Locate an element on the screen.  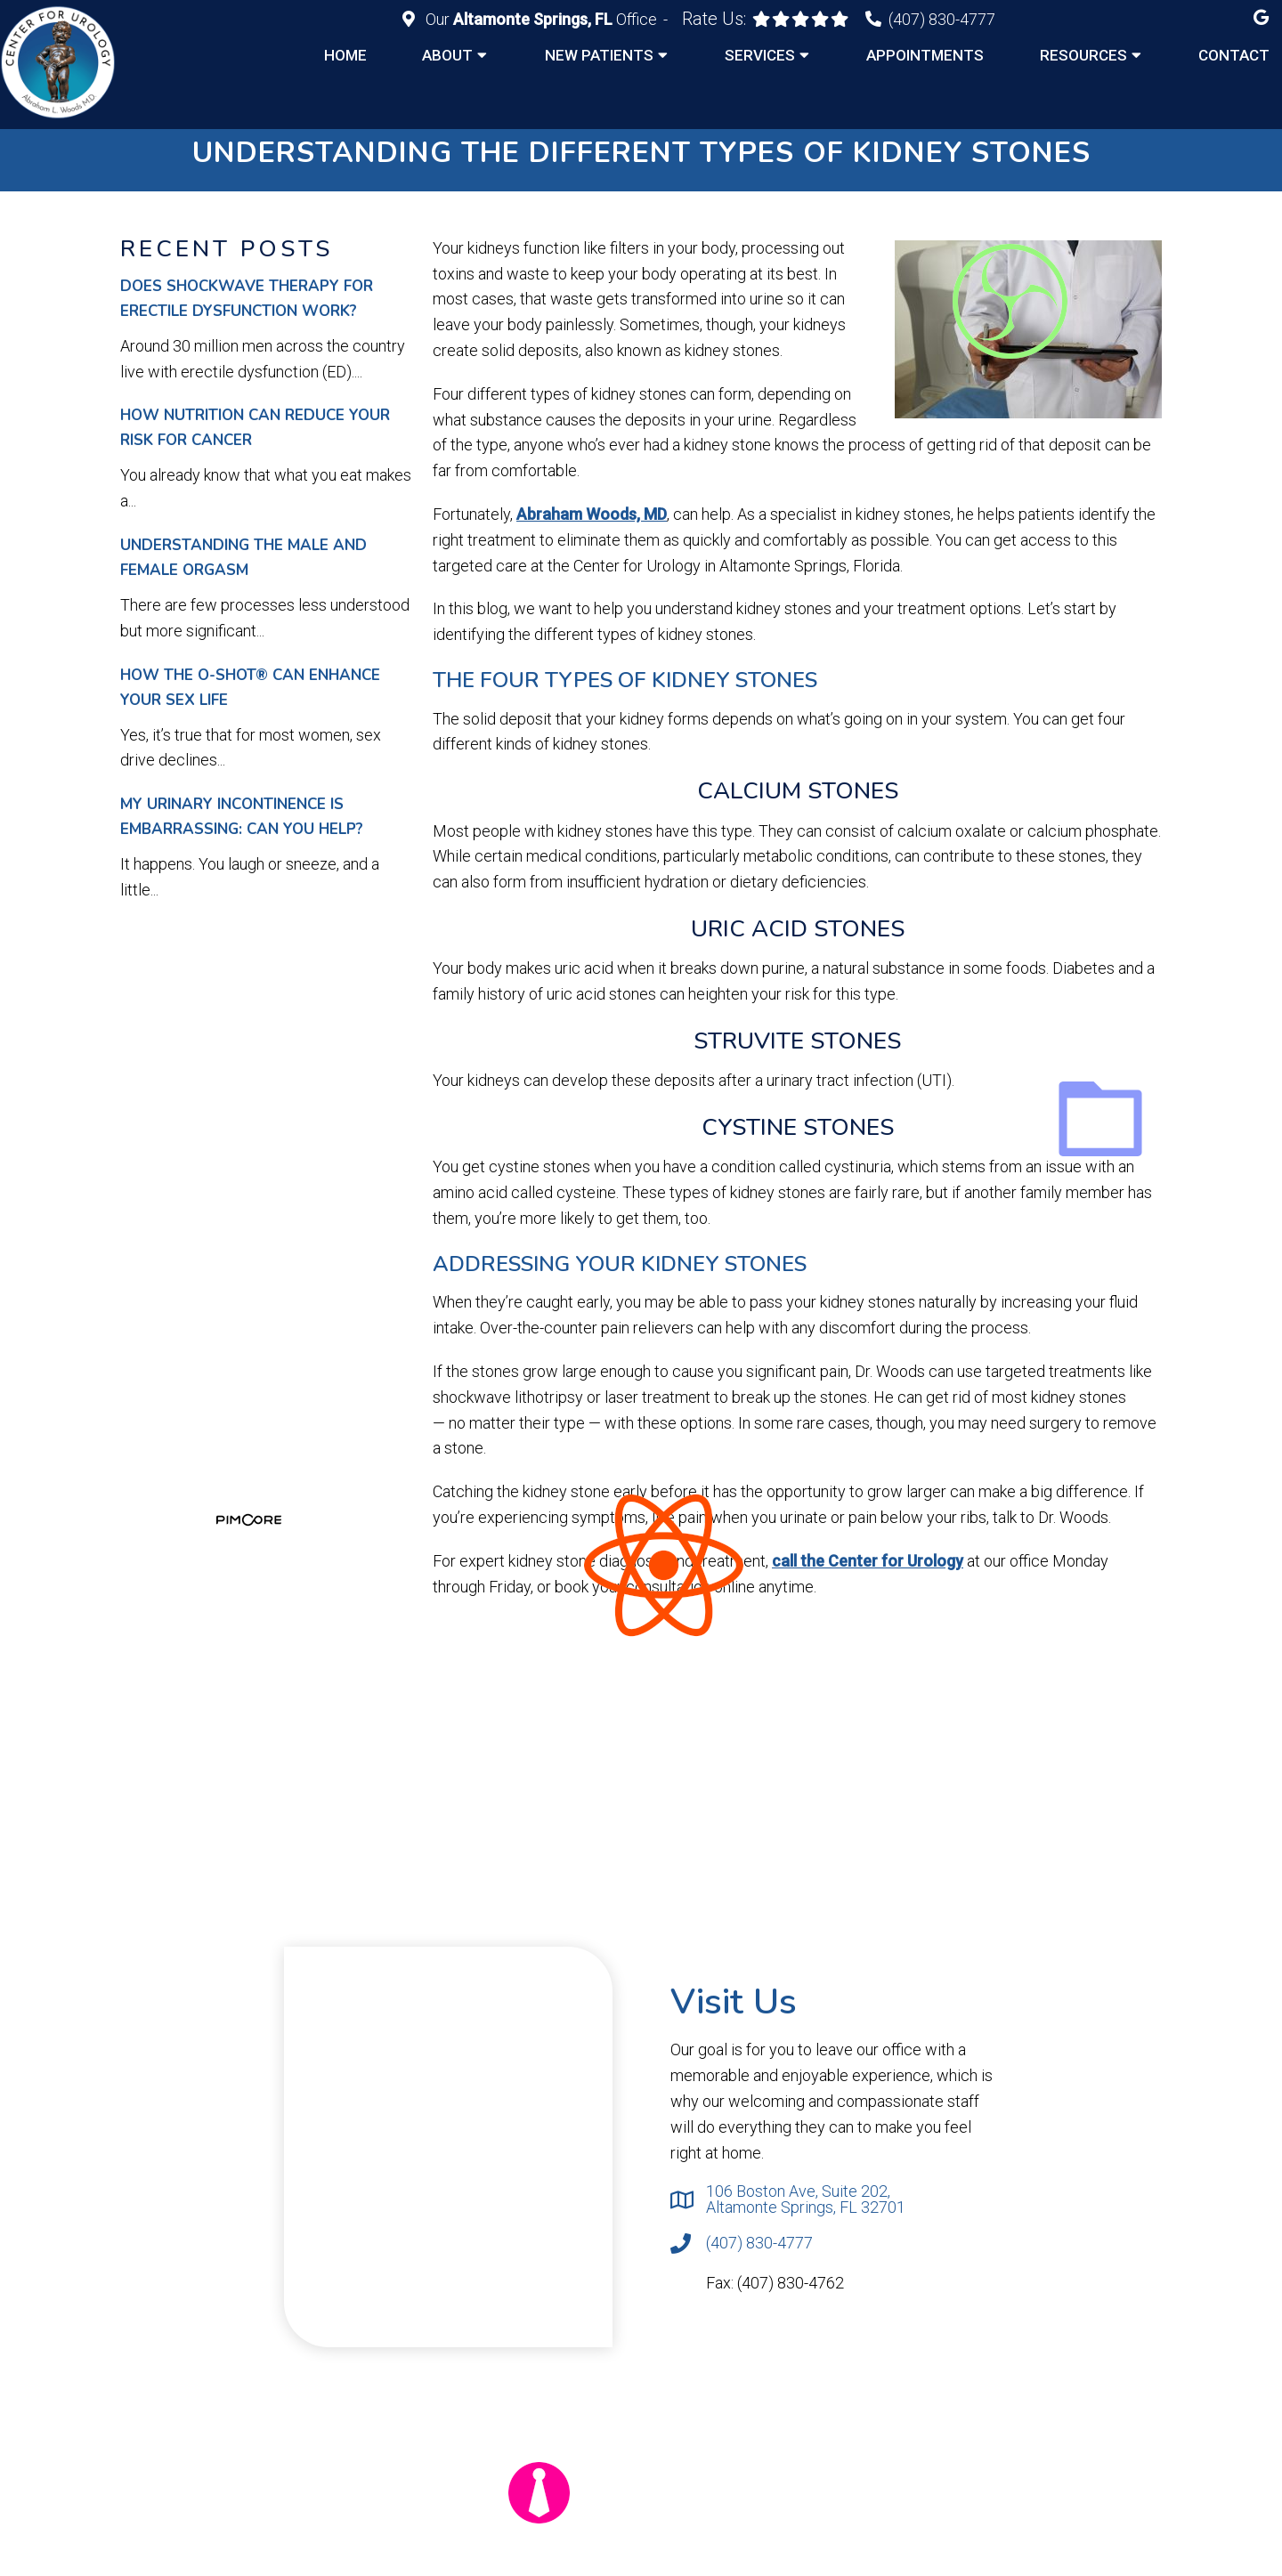
pimcore platform logo is located at coordinates (248, 1519).